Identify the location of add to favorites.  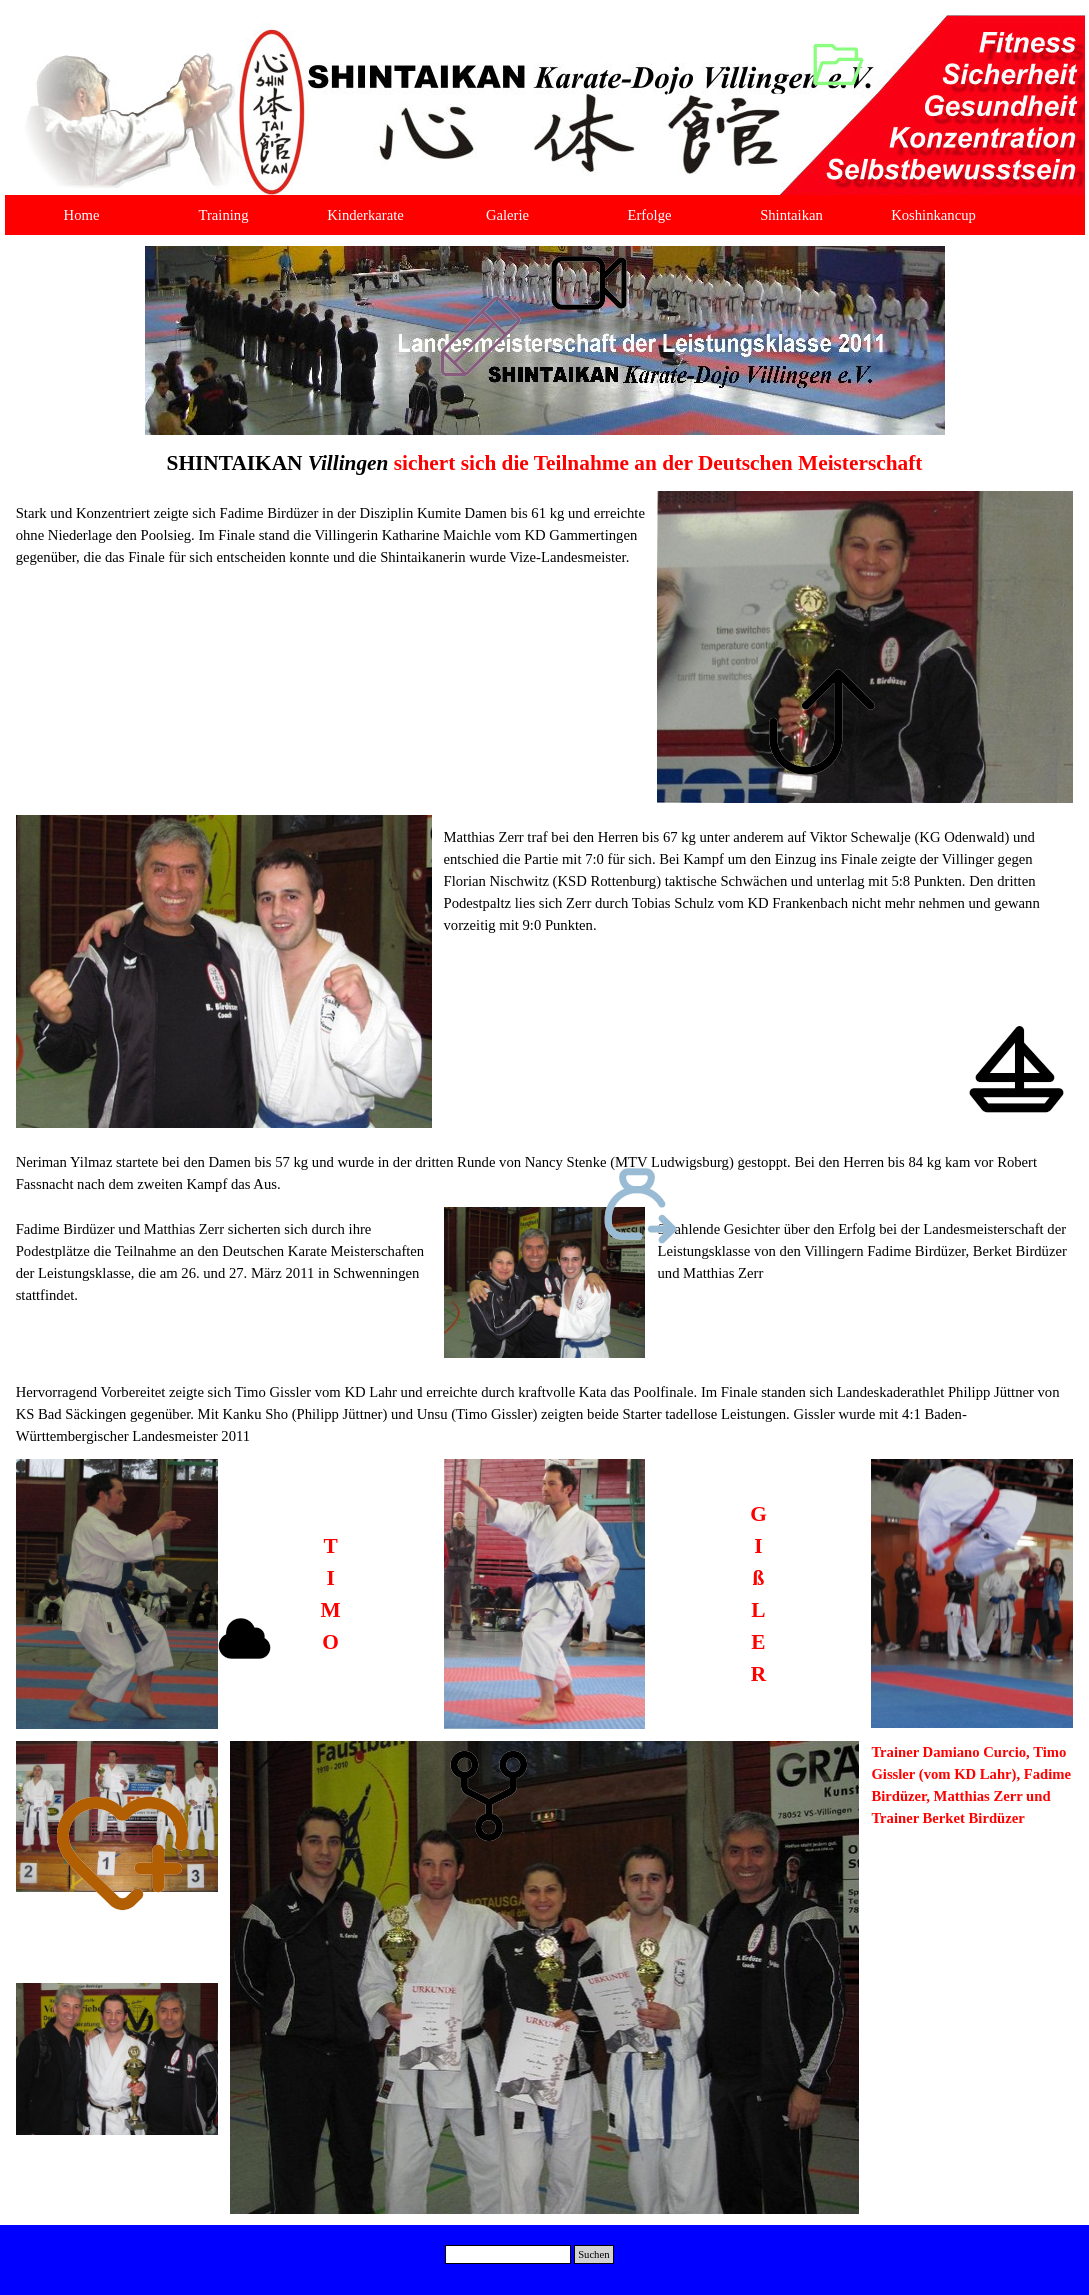
(122, 1850).